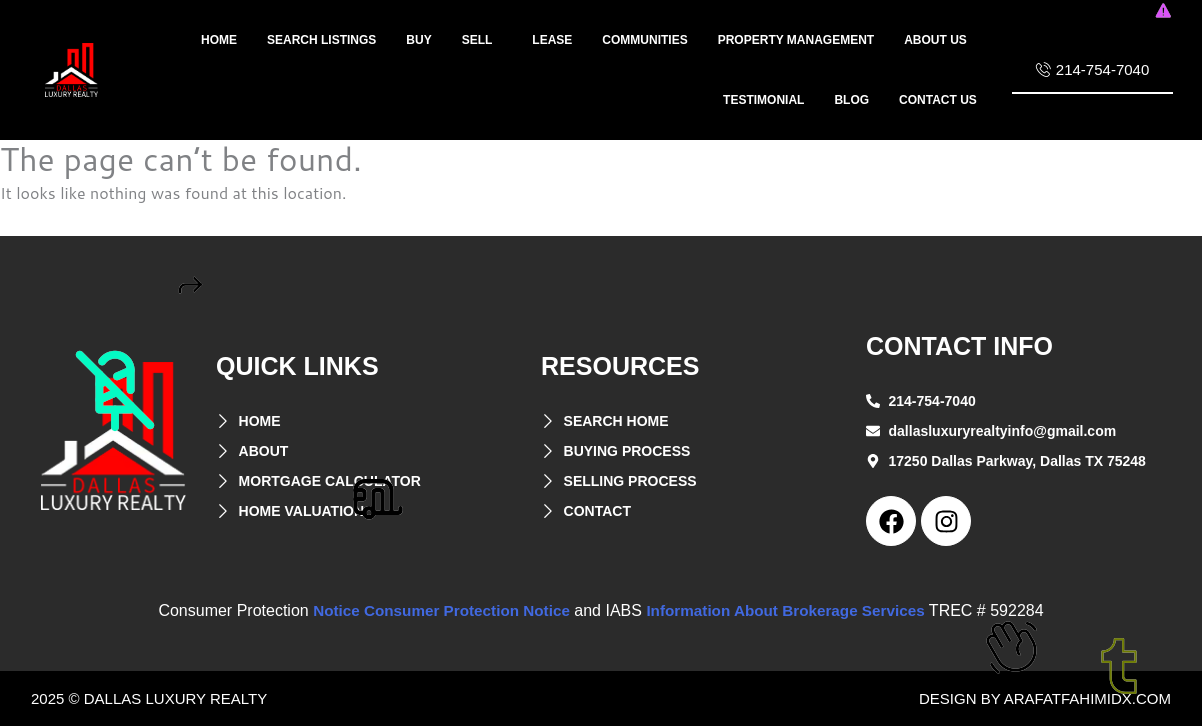 The image size is (1202, 726). What do you see at coordinates (378, 497) in the screenshot?
I see `select caravan or RV accommodation` at bounding box center [378, 497].